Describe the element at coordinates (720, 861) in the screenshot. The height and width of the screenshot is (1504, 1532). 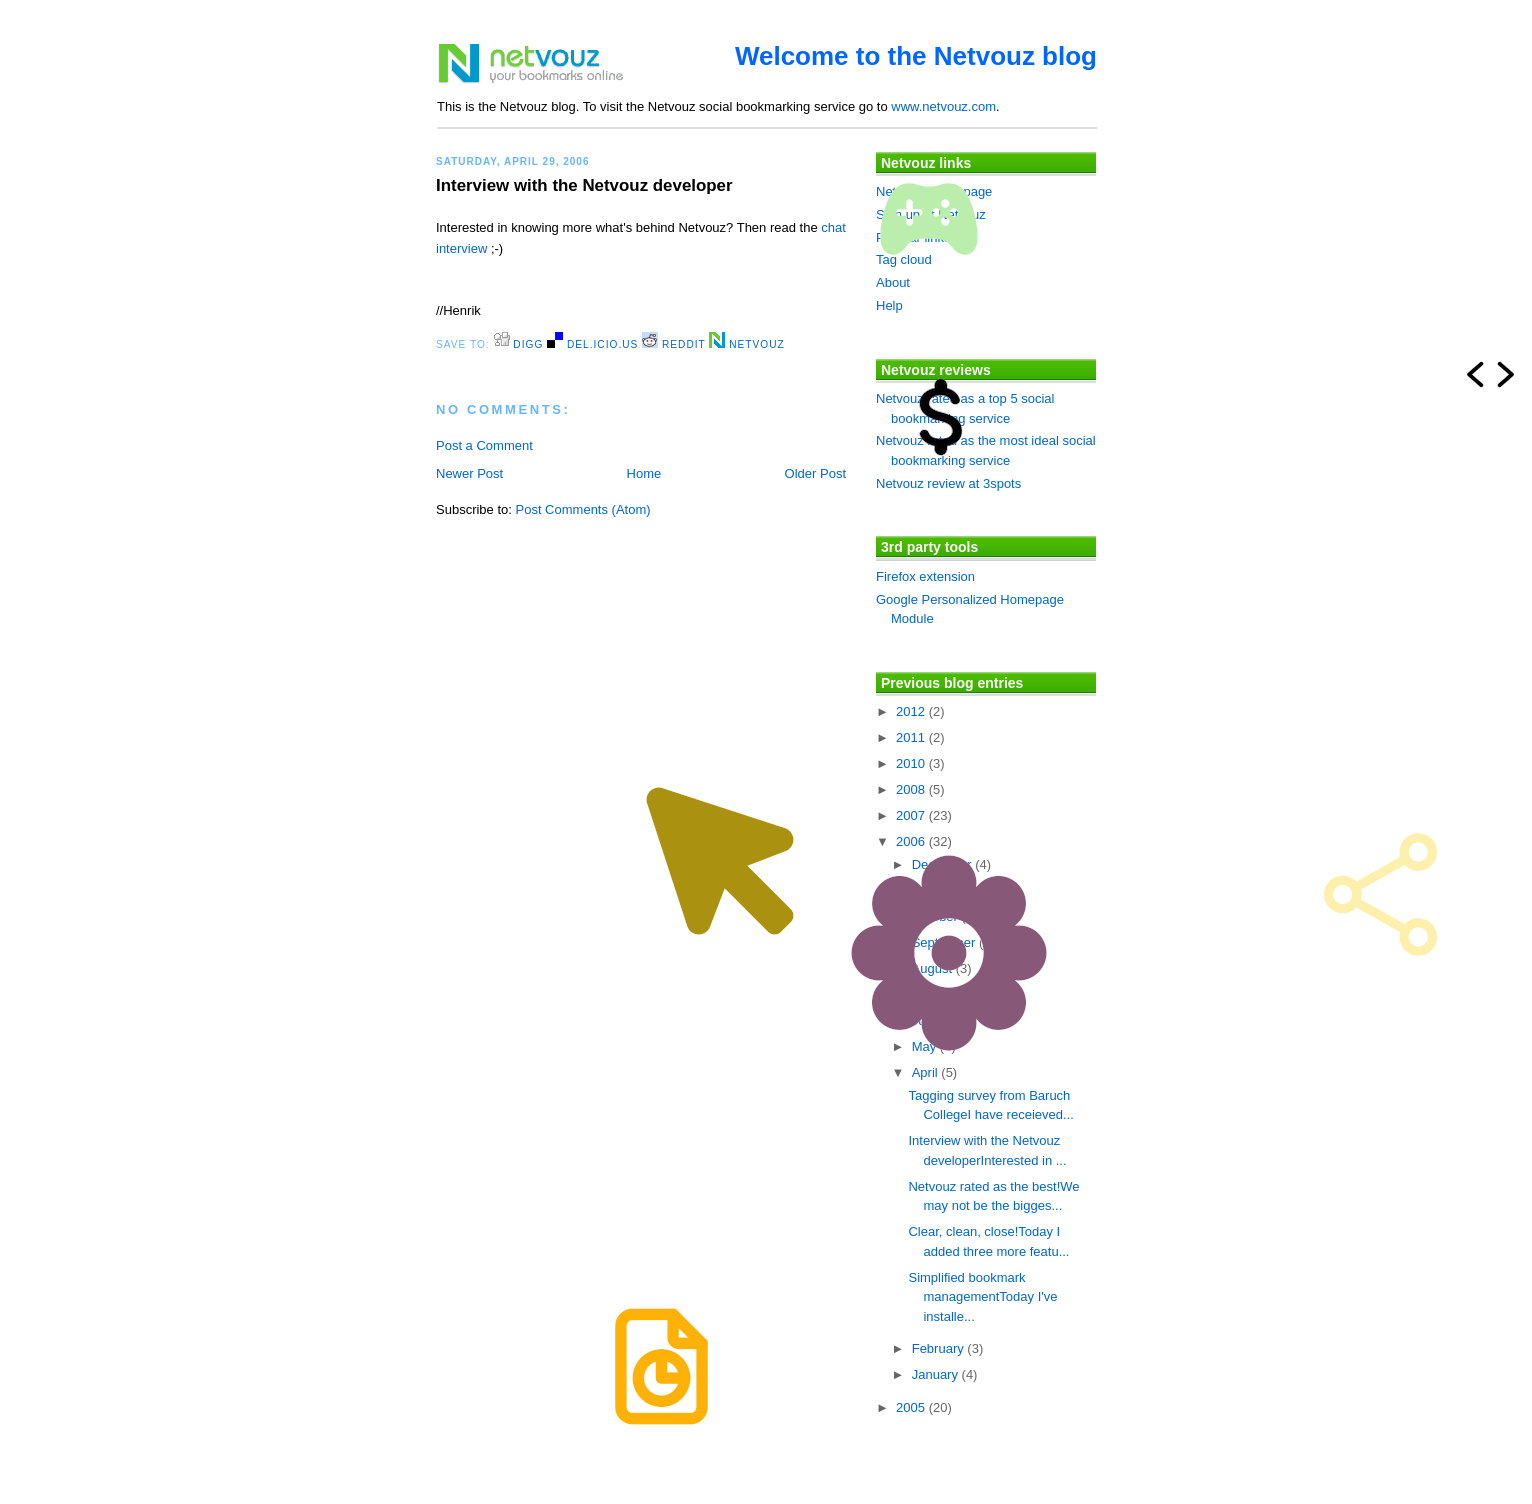
I see `mouse cursor or pointer indicator` at that location.